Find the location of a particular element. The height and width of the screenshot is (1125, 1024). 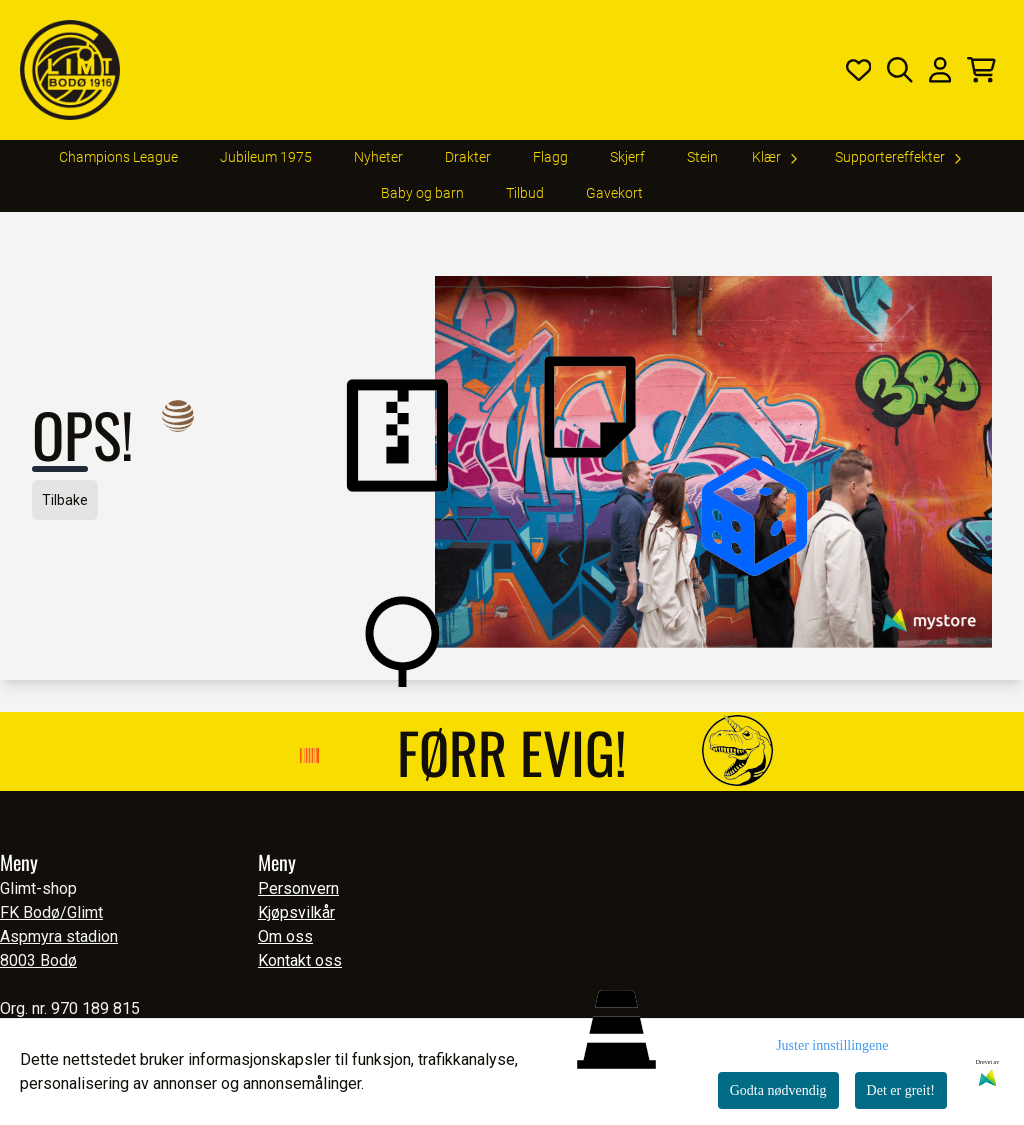

libuv library logo is located at coordinates (737, 750).